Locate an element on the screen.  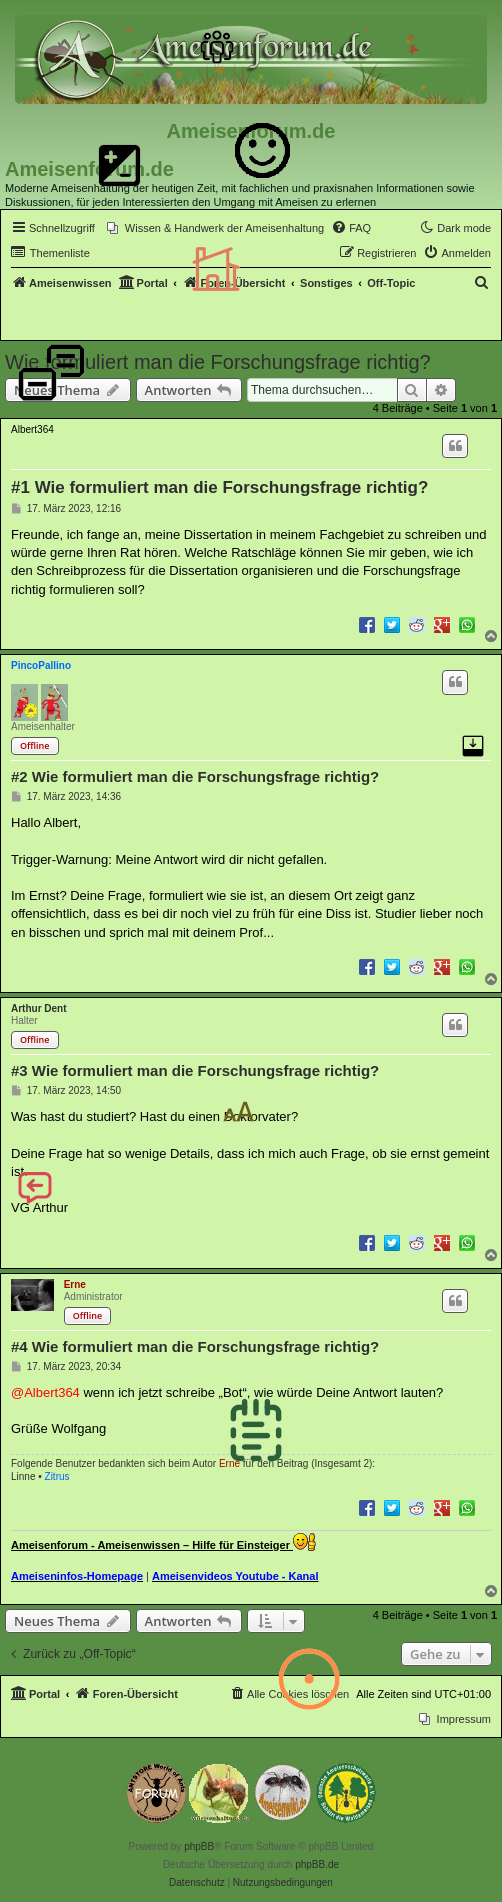
dock panel to bottom of editor is located at coordinates (473, 746).